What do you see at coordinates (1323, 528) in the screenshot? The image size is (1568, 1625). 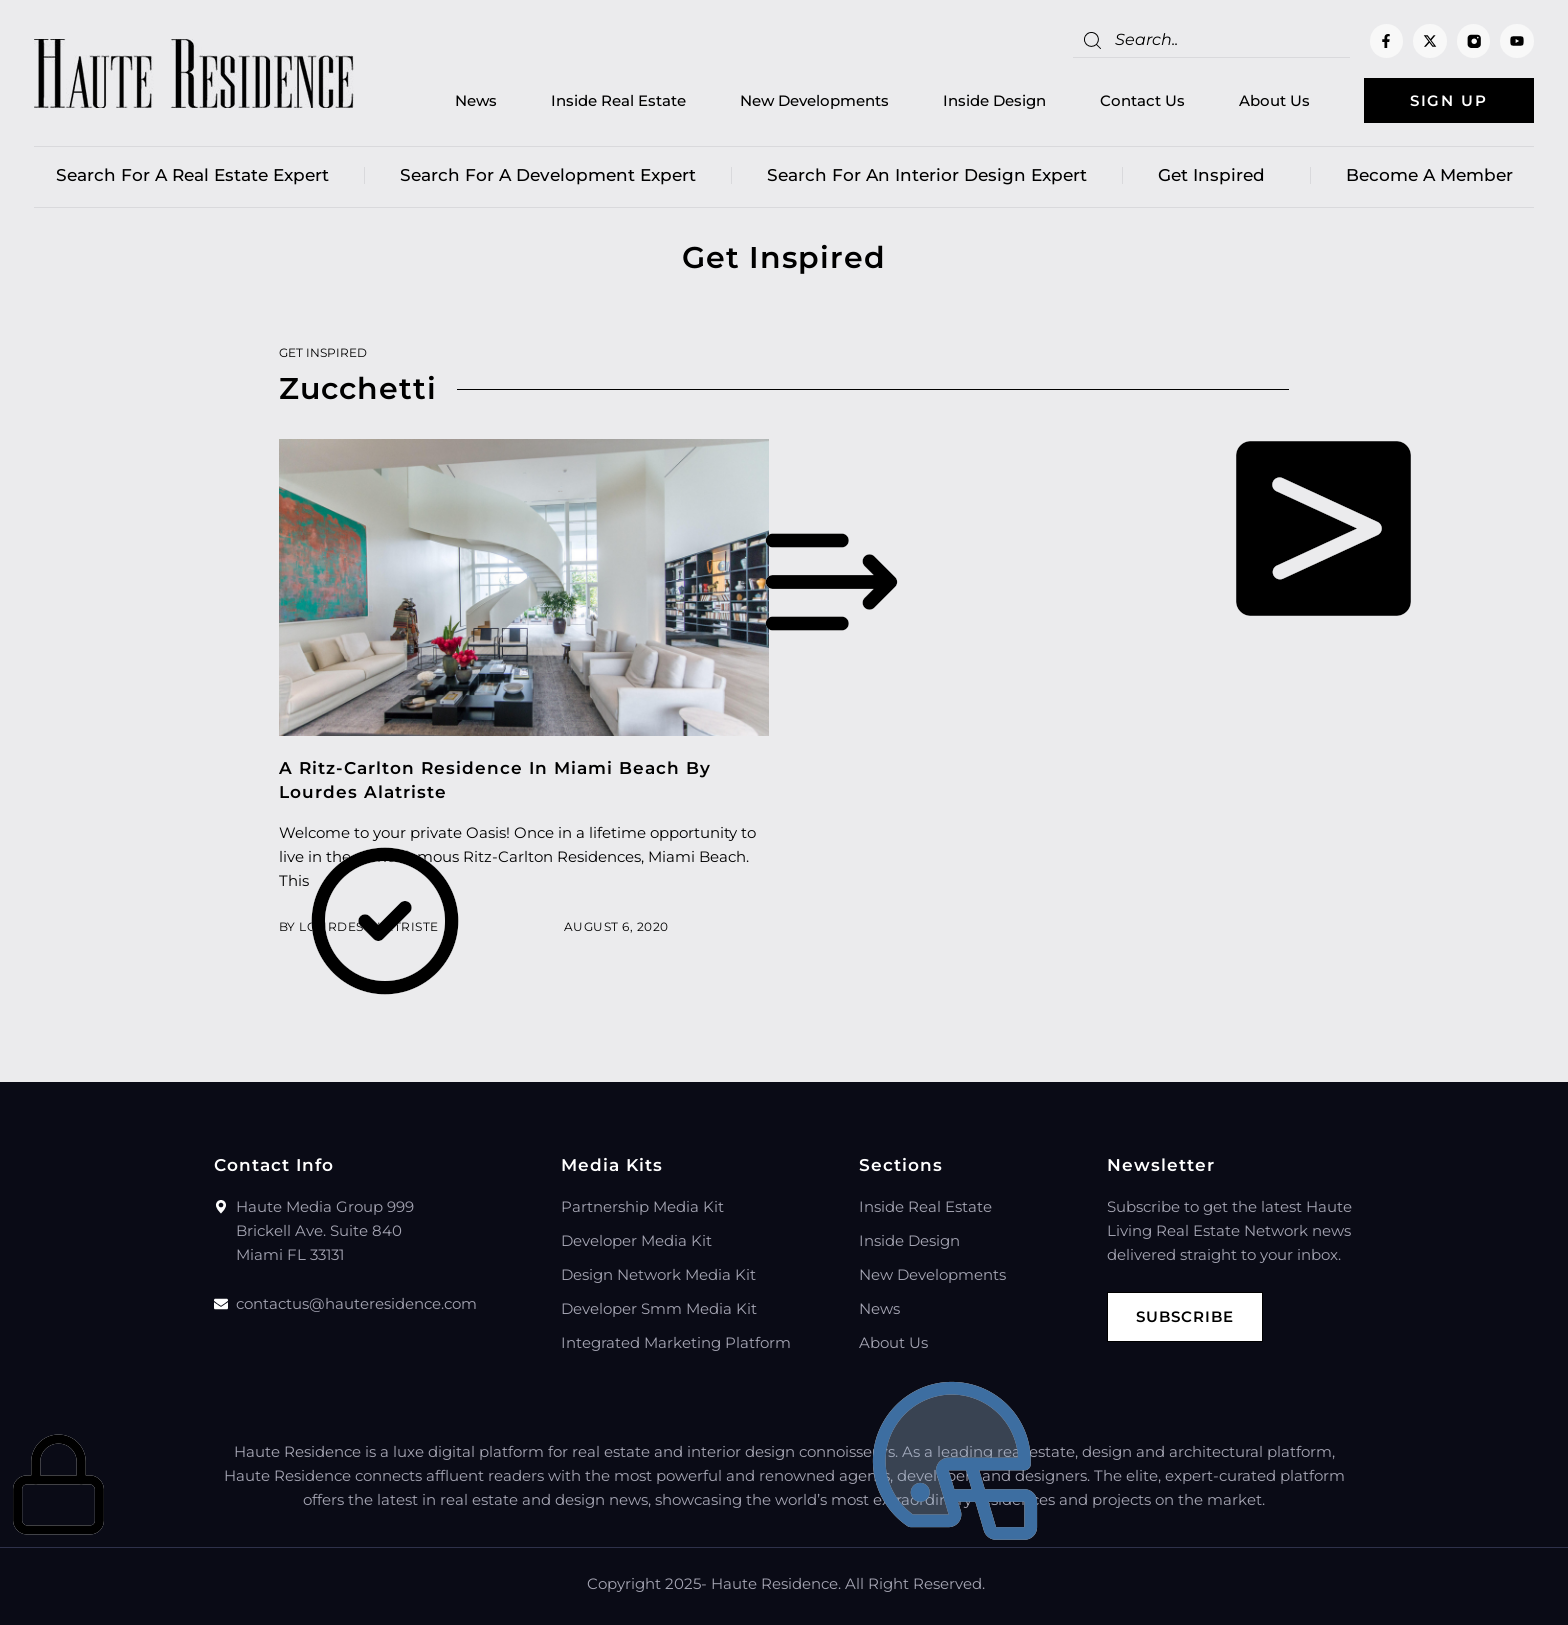 I see `navigate to next item or page` at bounding box center [1323, 528].